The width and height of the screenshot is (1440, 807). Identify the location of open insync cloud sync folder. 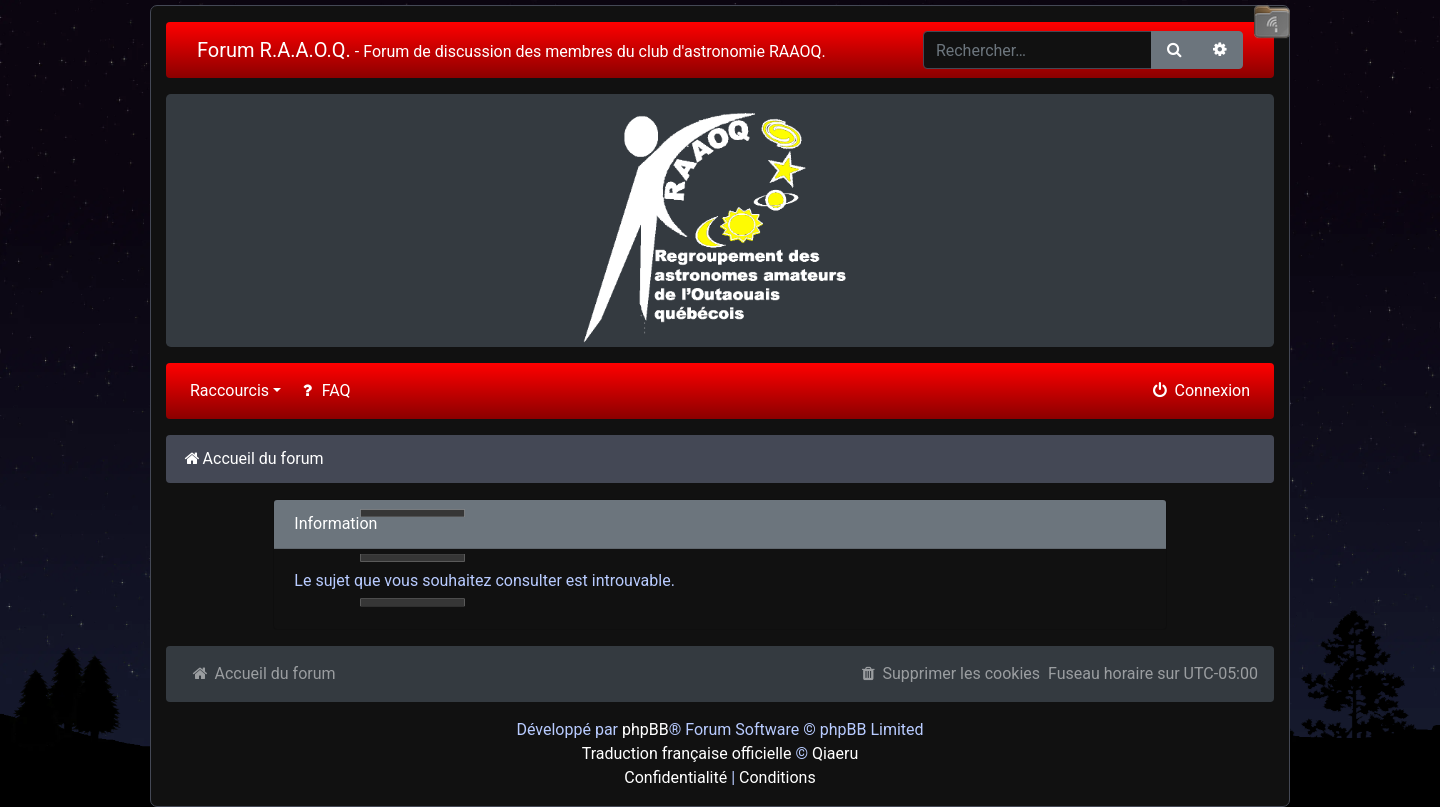
(1272, 21).